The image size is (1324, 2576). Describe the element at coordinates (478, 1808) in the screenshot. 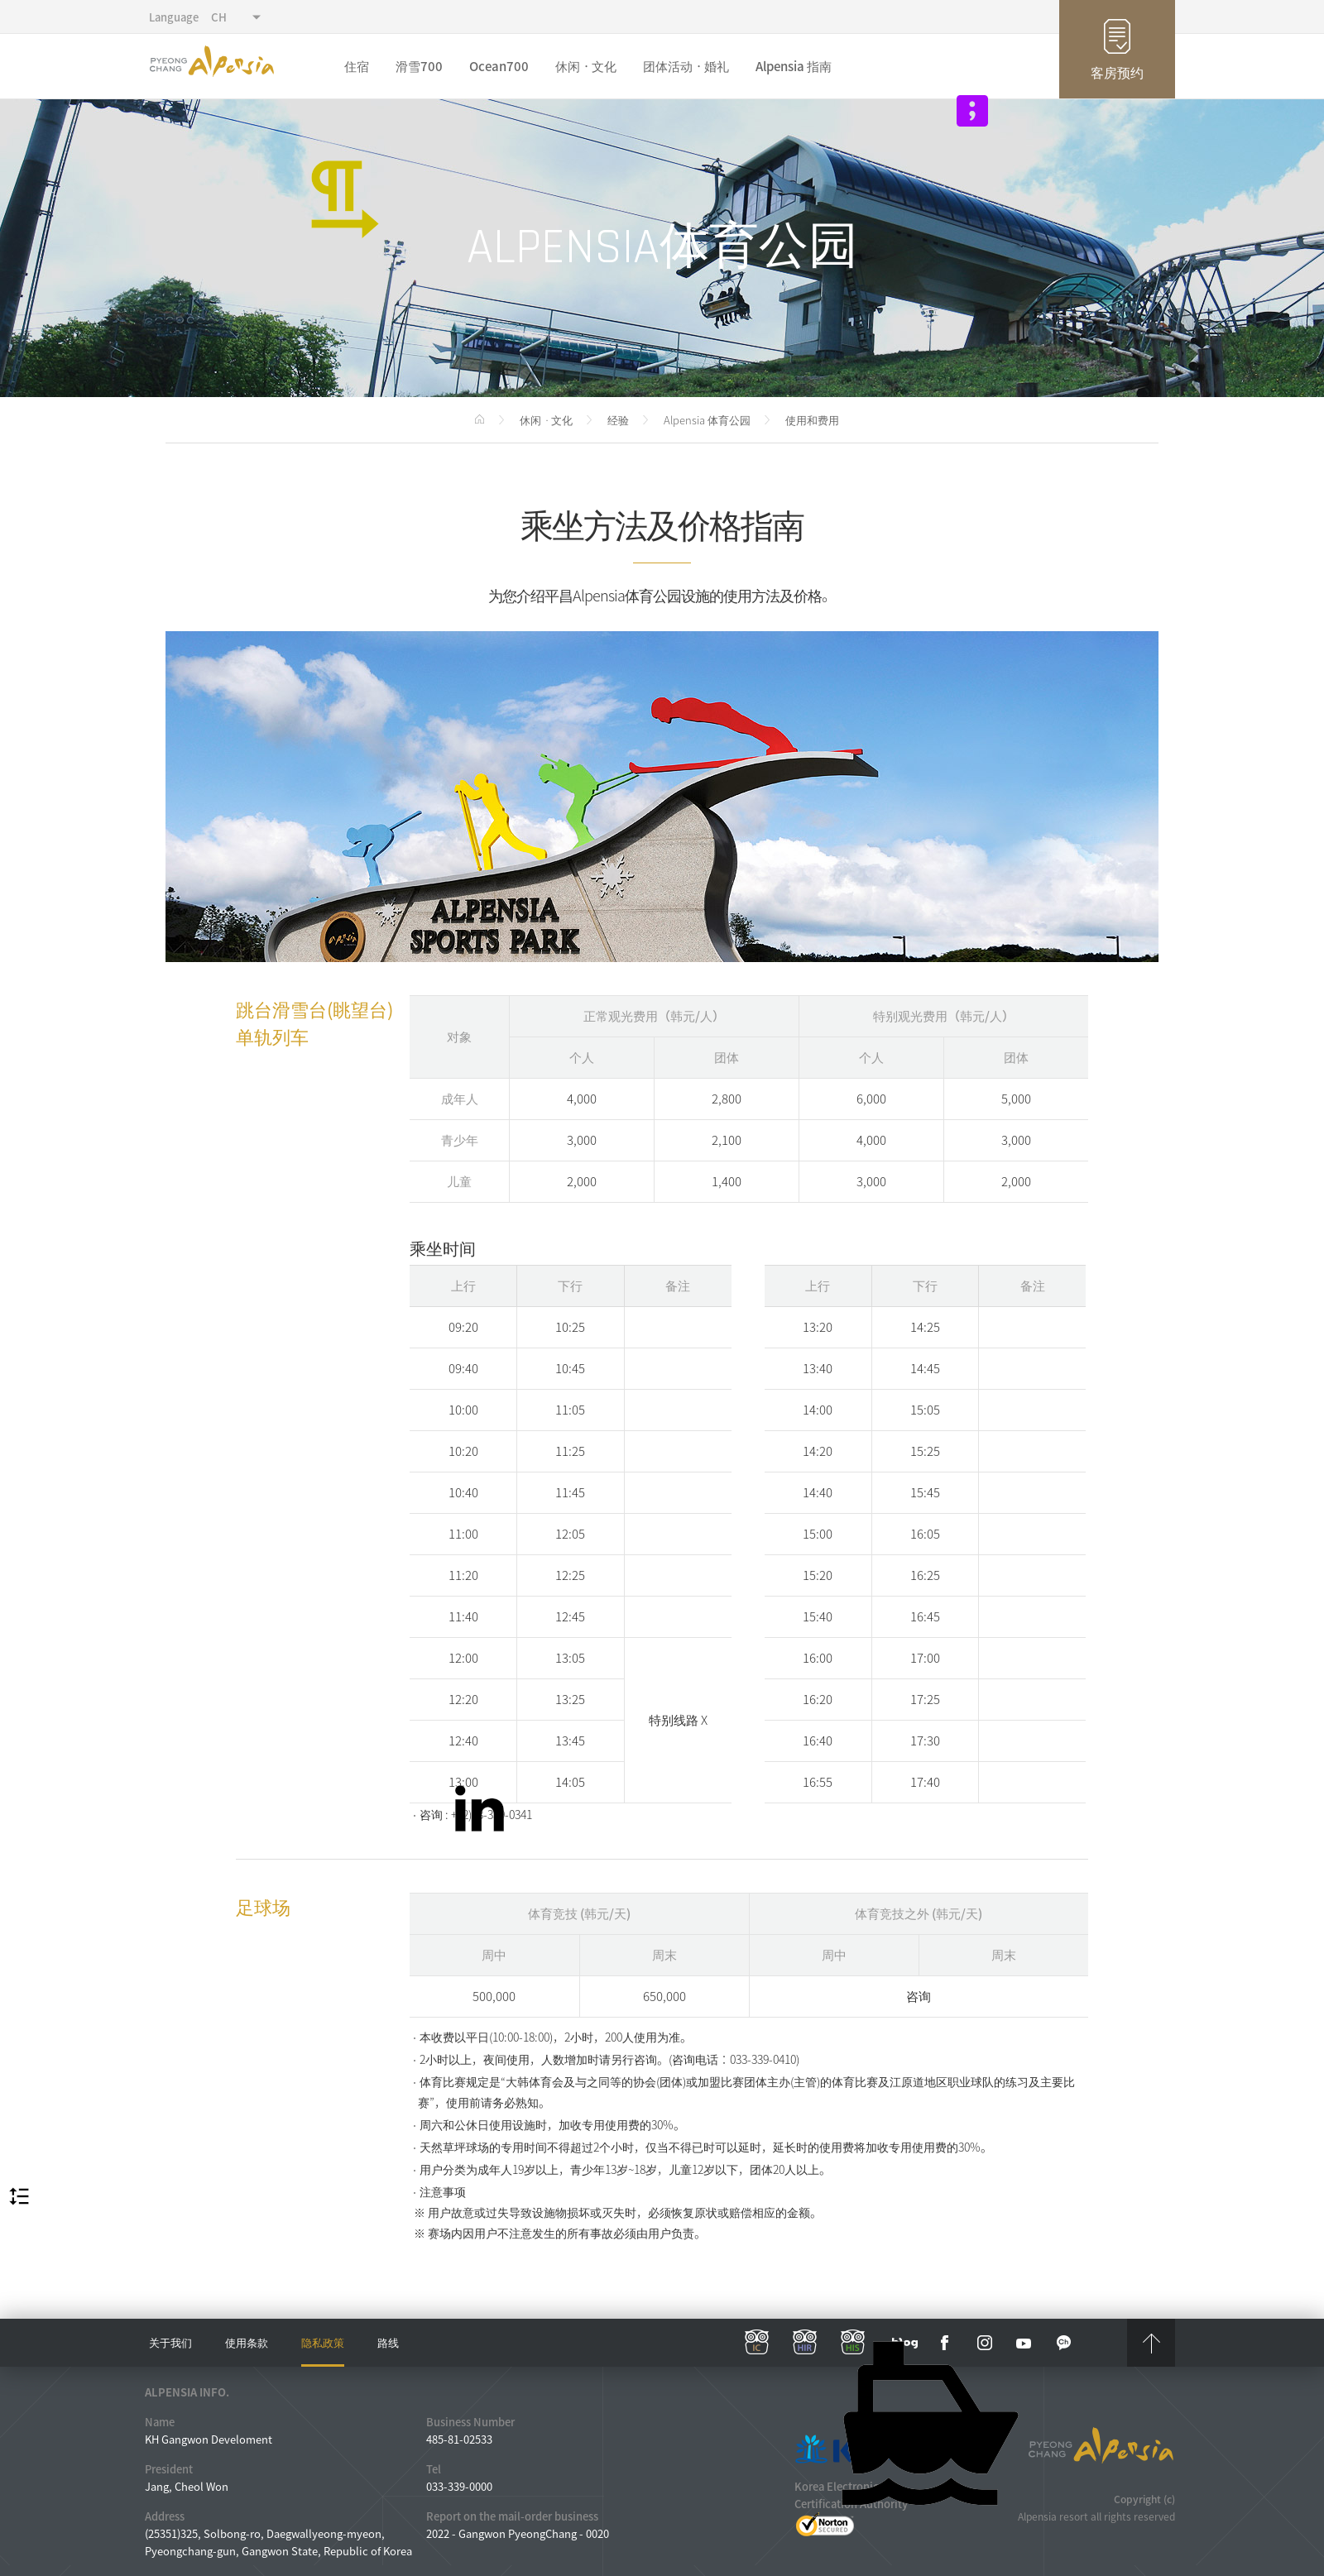

I see `open LinkedIn profile or page` at that location.